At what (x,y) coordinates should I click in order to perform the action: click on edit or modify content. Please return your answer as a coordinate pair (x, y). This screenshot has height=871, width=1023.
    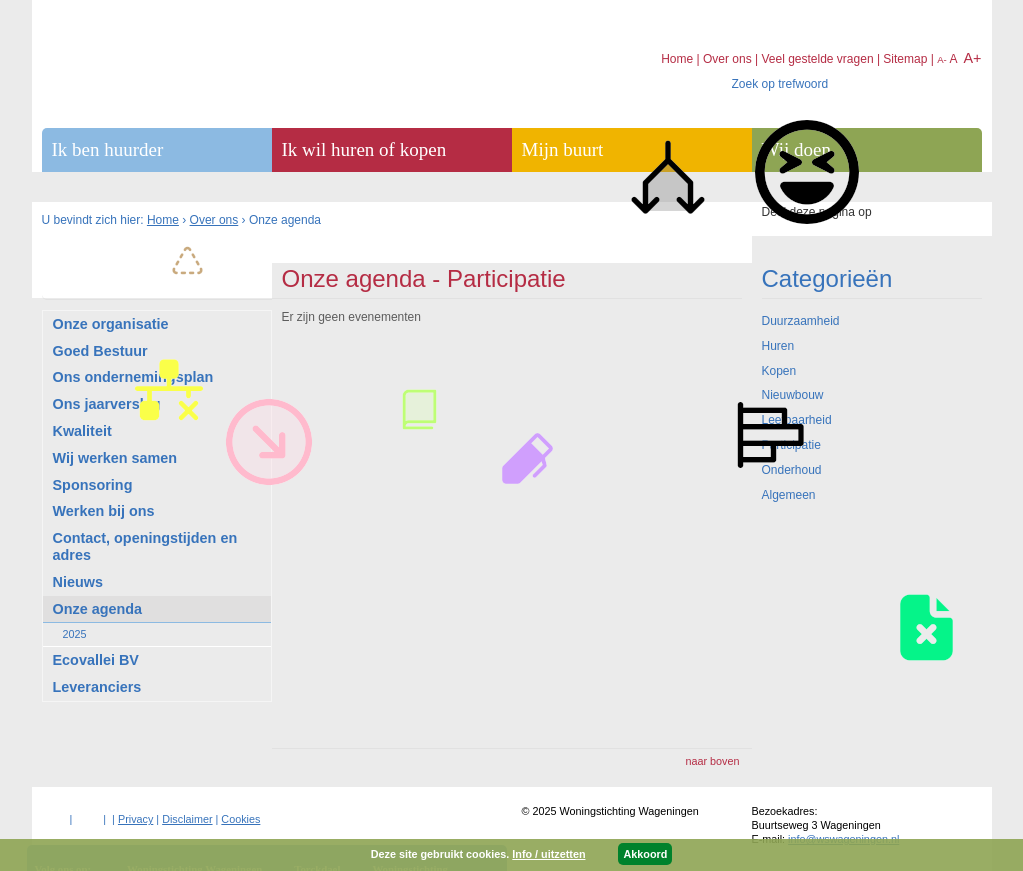
    Looking at the image, I should click on (526, 459).